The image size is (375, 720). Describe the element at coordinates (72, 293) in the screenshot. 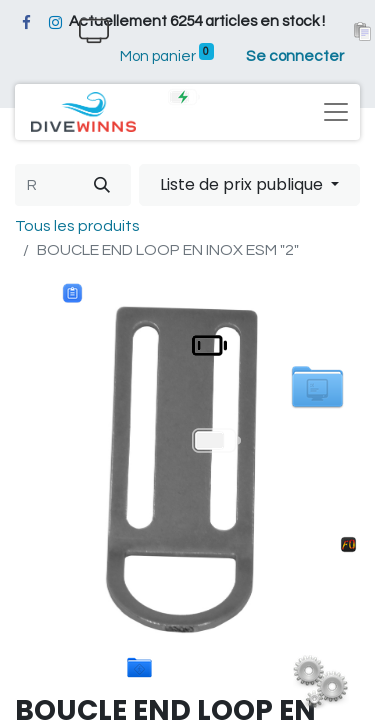

I see `access clipboard manager settings` at that location.